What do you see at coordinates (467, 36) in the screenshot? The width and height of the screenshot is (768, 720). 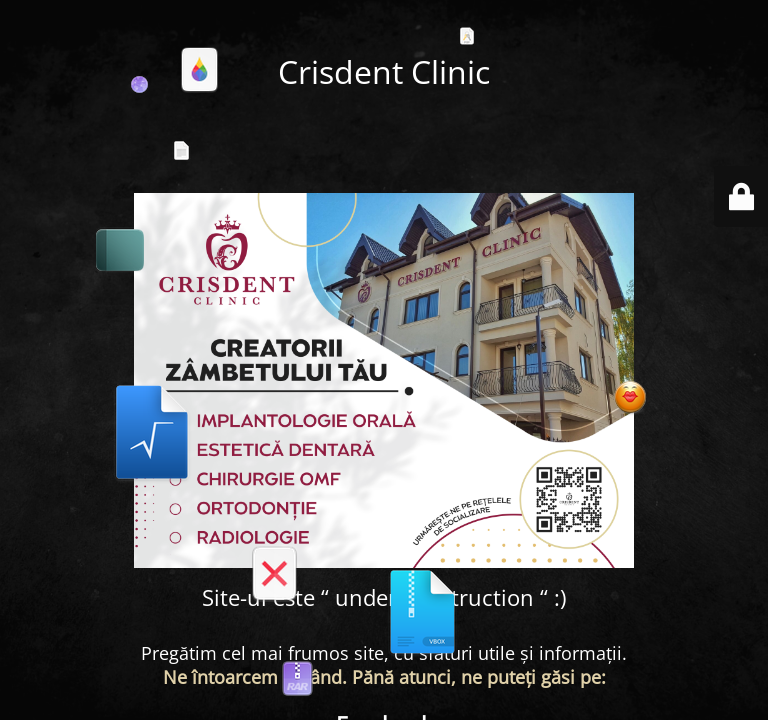 I see `a PGP encryption key file` at bounding box center [467, 36].